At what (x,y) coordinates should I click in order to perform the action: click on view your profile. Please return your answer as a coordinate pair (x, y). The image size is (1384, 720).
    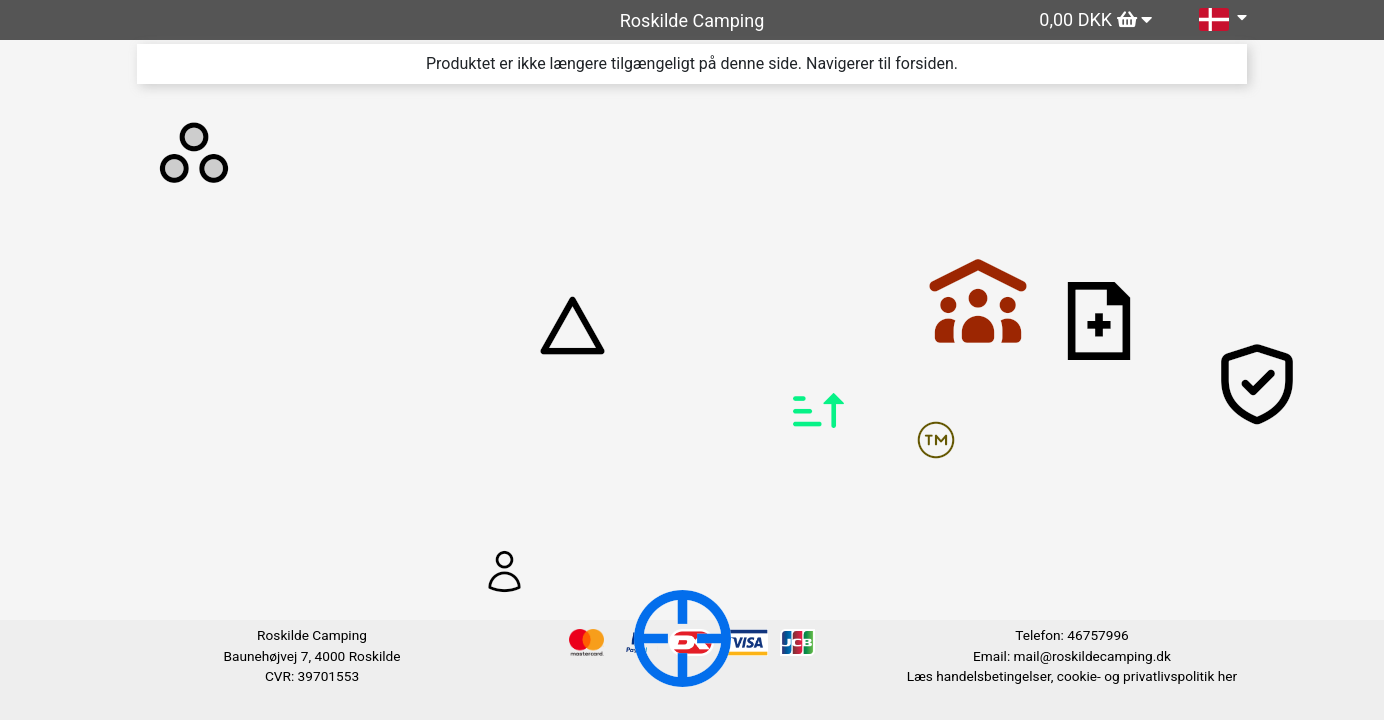
    Looking at the image, I should click on (504, 571).